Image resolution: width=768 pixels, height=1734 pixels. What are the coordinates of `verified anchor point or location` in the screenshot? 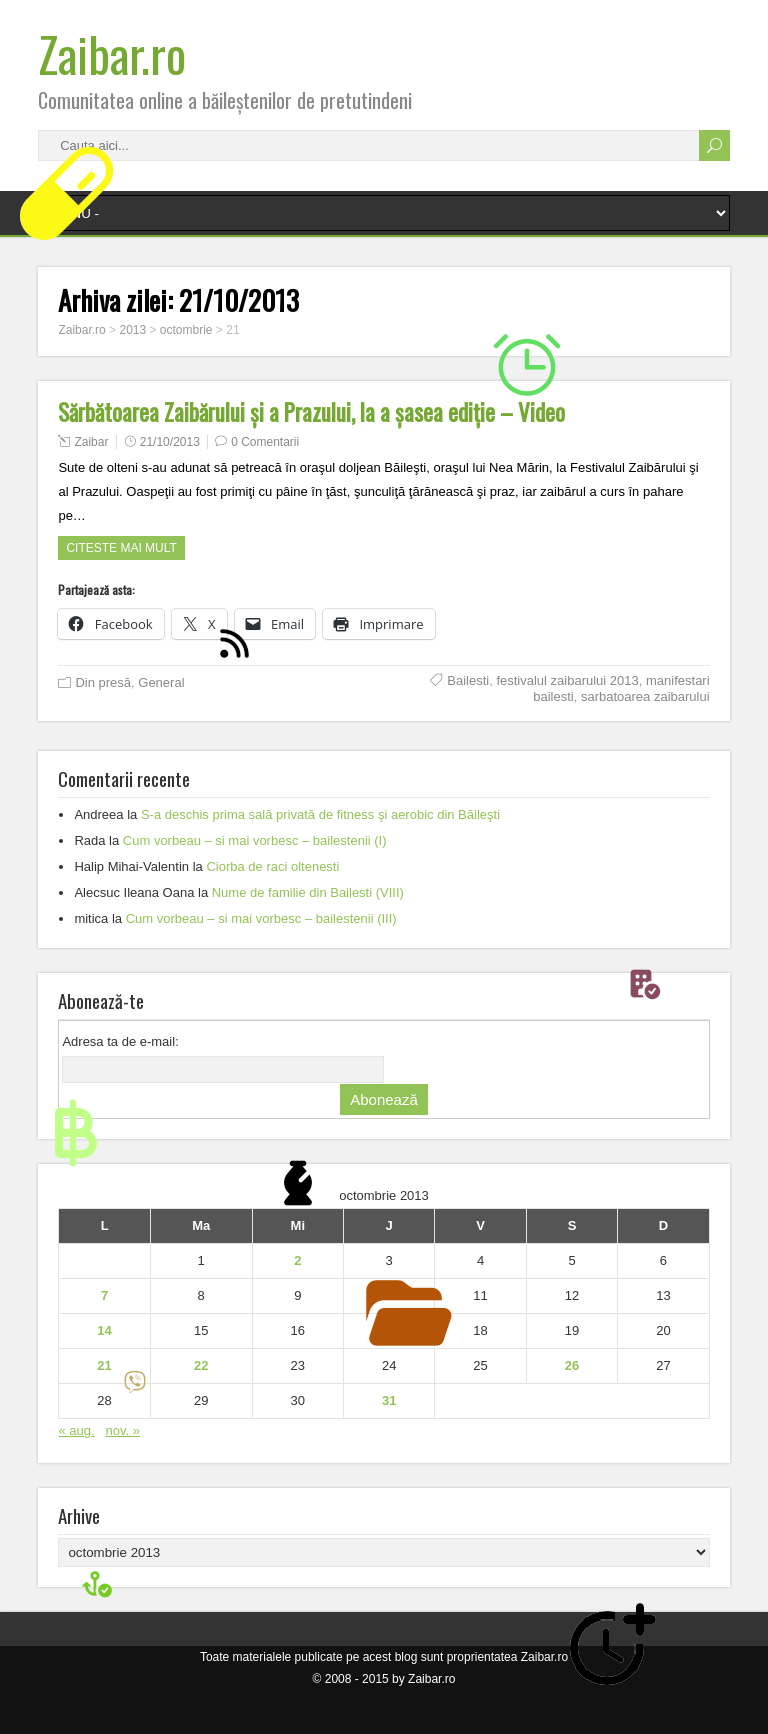 It's located at (96, 1583).